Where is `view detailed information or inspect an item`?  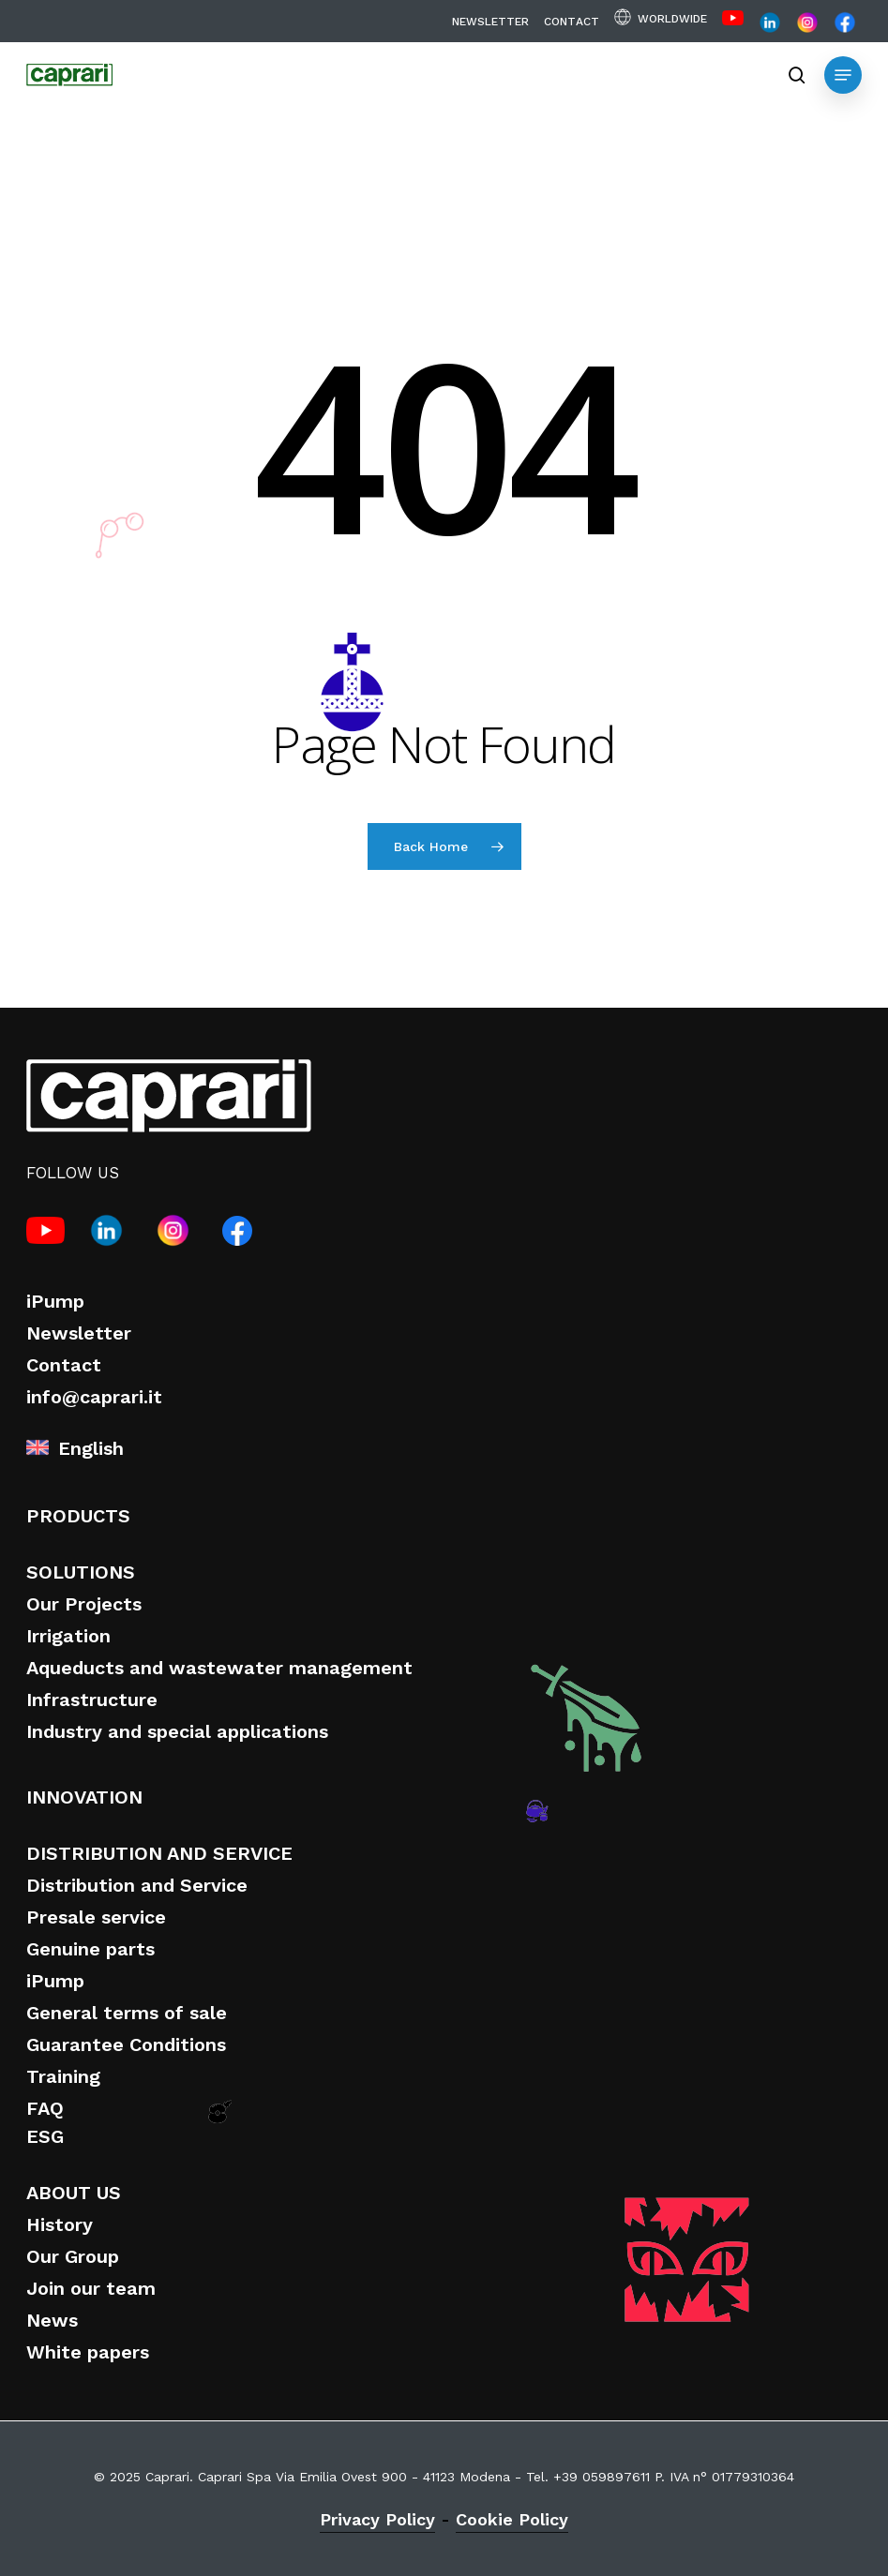 view detailed information or inspect an item is located at coordinates (119, 535).